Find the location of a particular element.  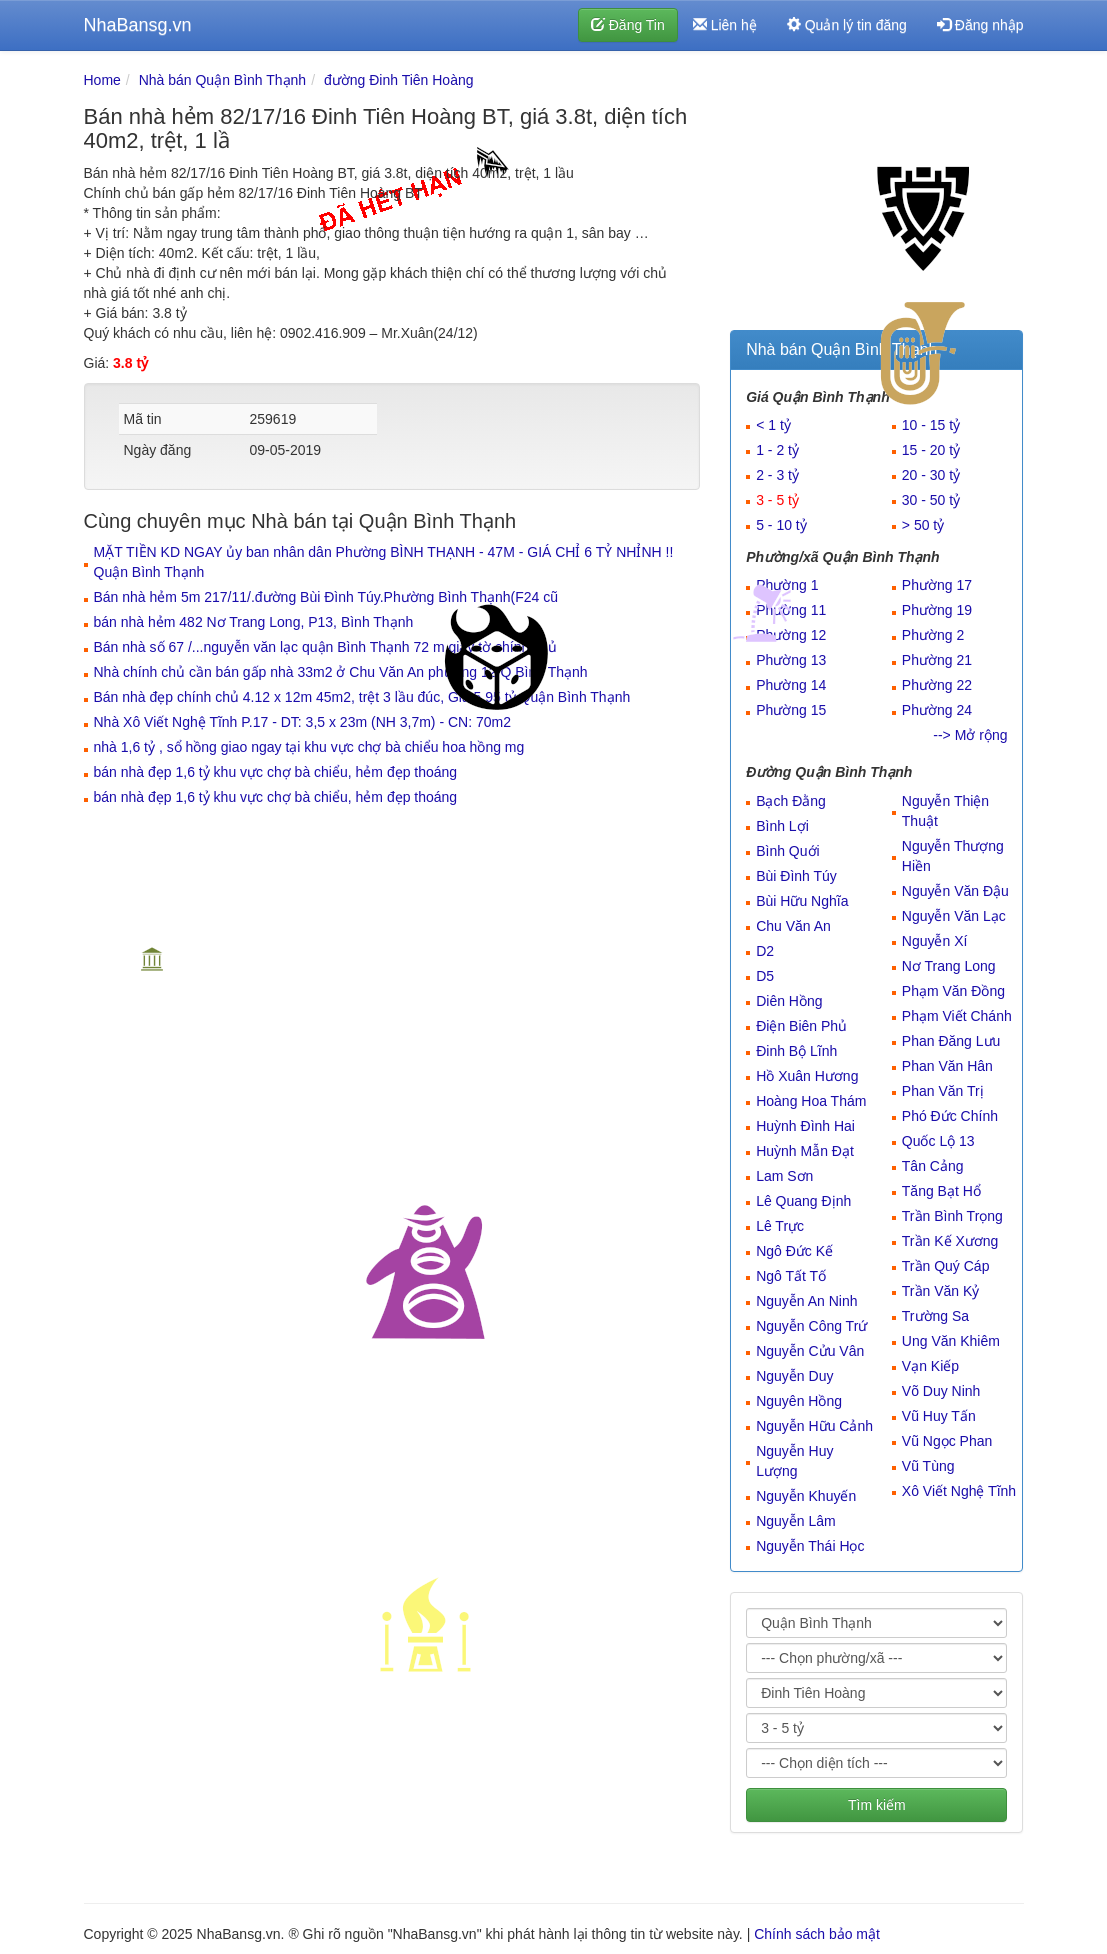

toggle desk lamp or reading light is located at coordinates (762, 613).